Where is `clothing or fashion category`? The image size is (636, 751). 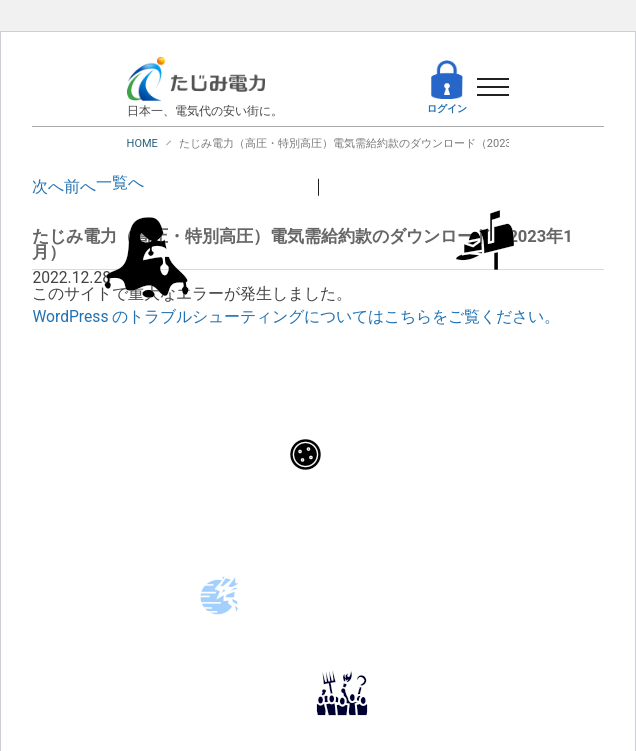 clothing or fashion category is located at coordinates (305, 454).